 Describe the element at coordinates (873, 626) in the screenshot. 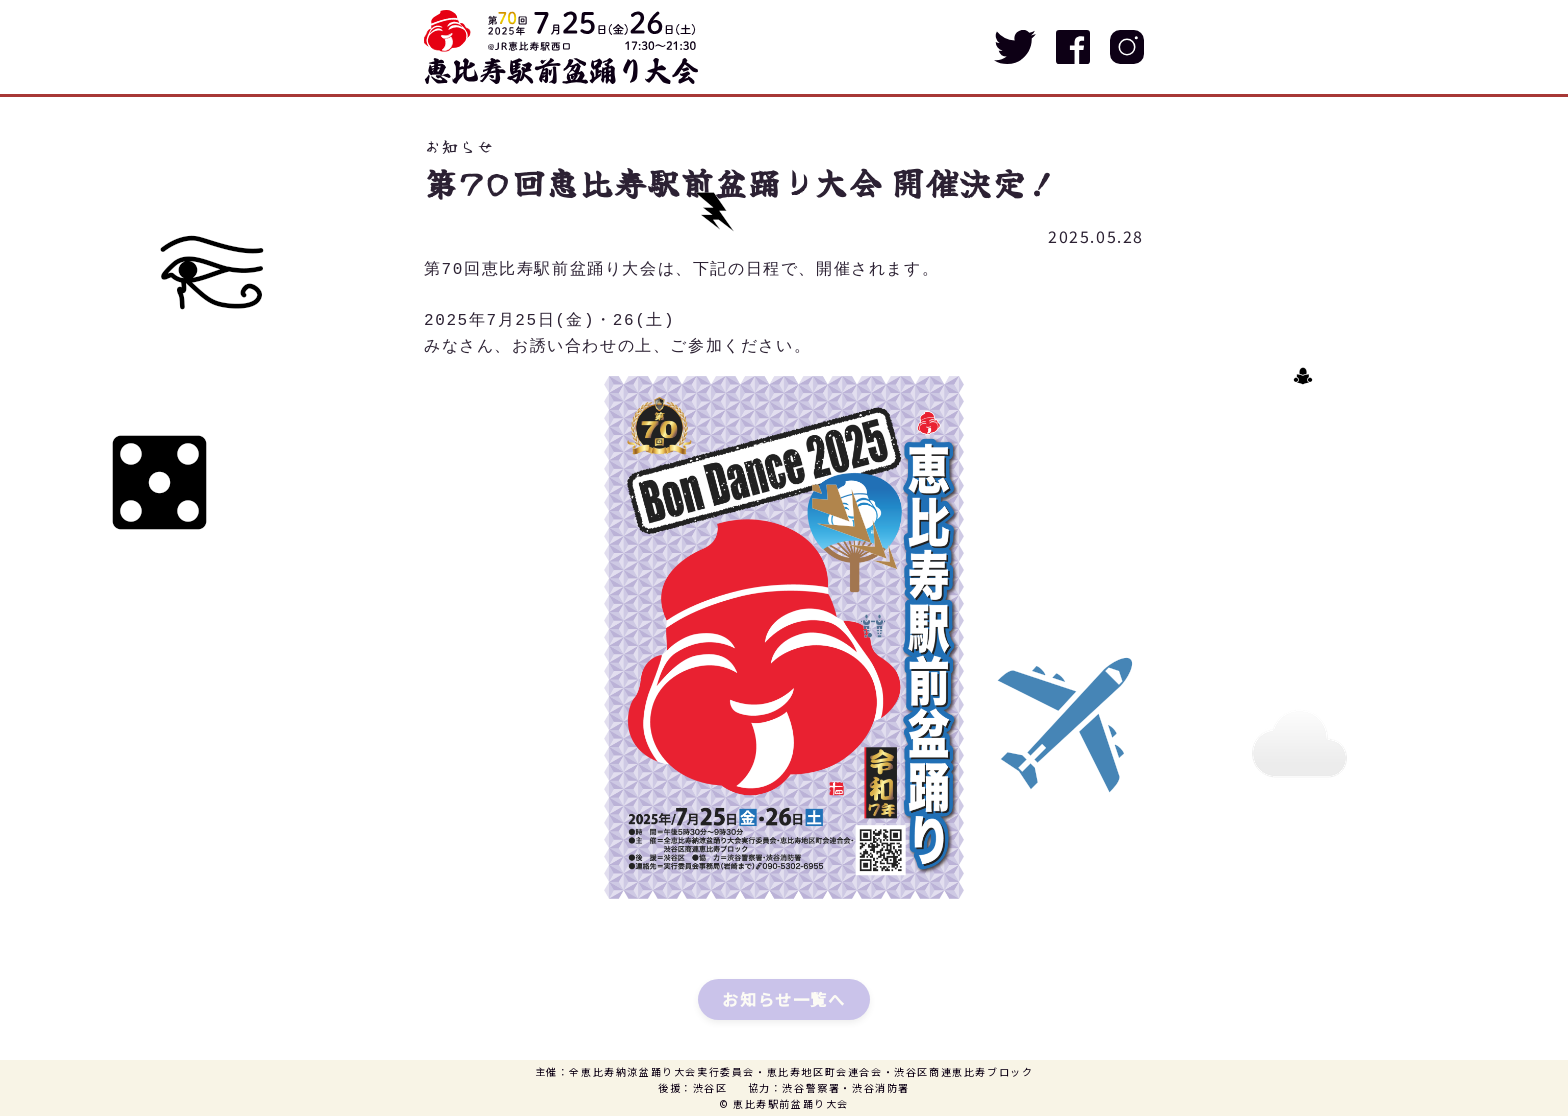

I see `access foosball or table football game` at that location.